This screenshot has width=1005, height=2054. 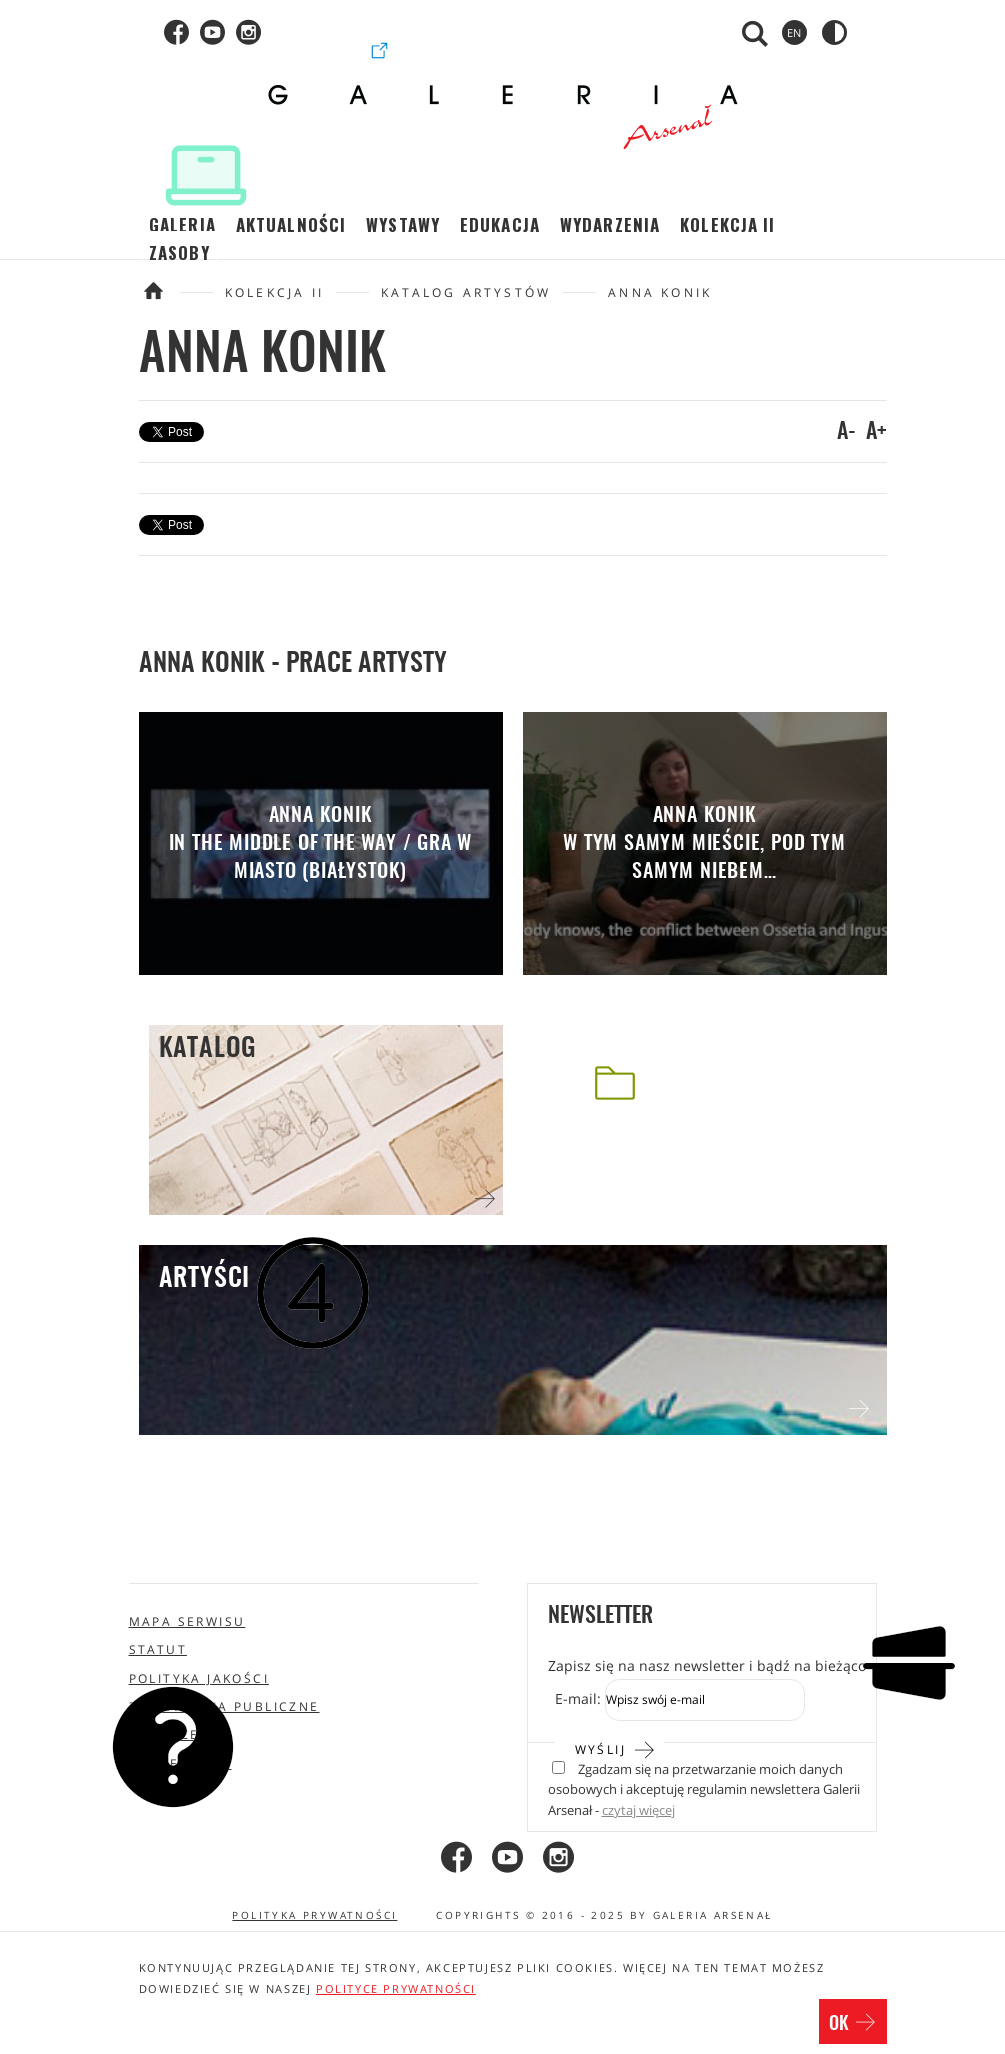 What do you see at coordinates (615, 1083) in the screenshot?
I see `open folder to view files` at bounding box center [615, 1083].